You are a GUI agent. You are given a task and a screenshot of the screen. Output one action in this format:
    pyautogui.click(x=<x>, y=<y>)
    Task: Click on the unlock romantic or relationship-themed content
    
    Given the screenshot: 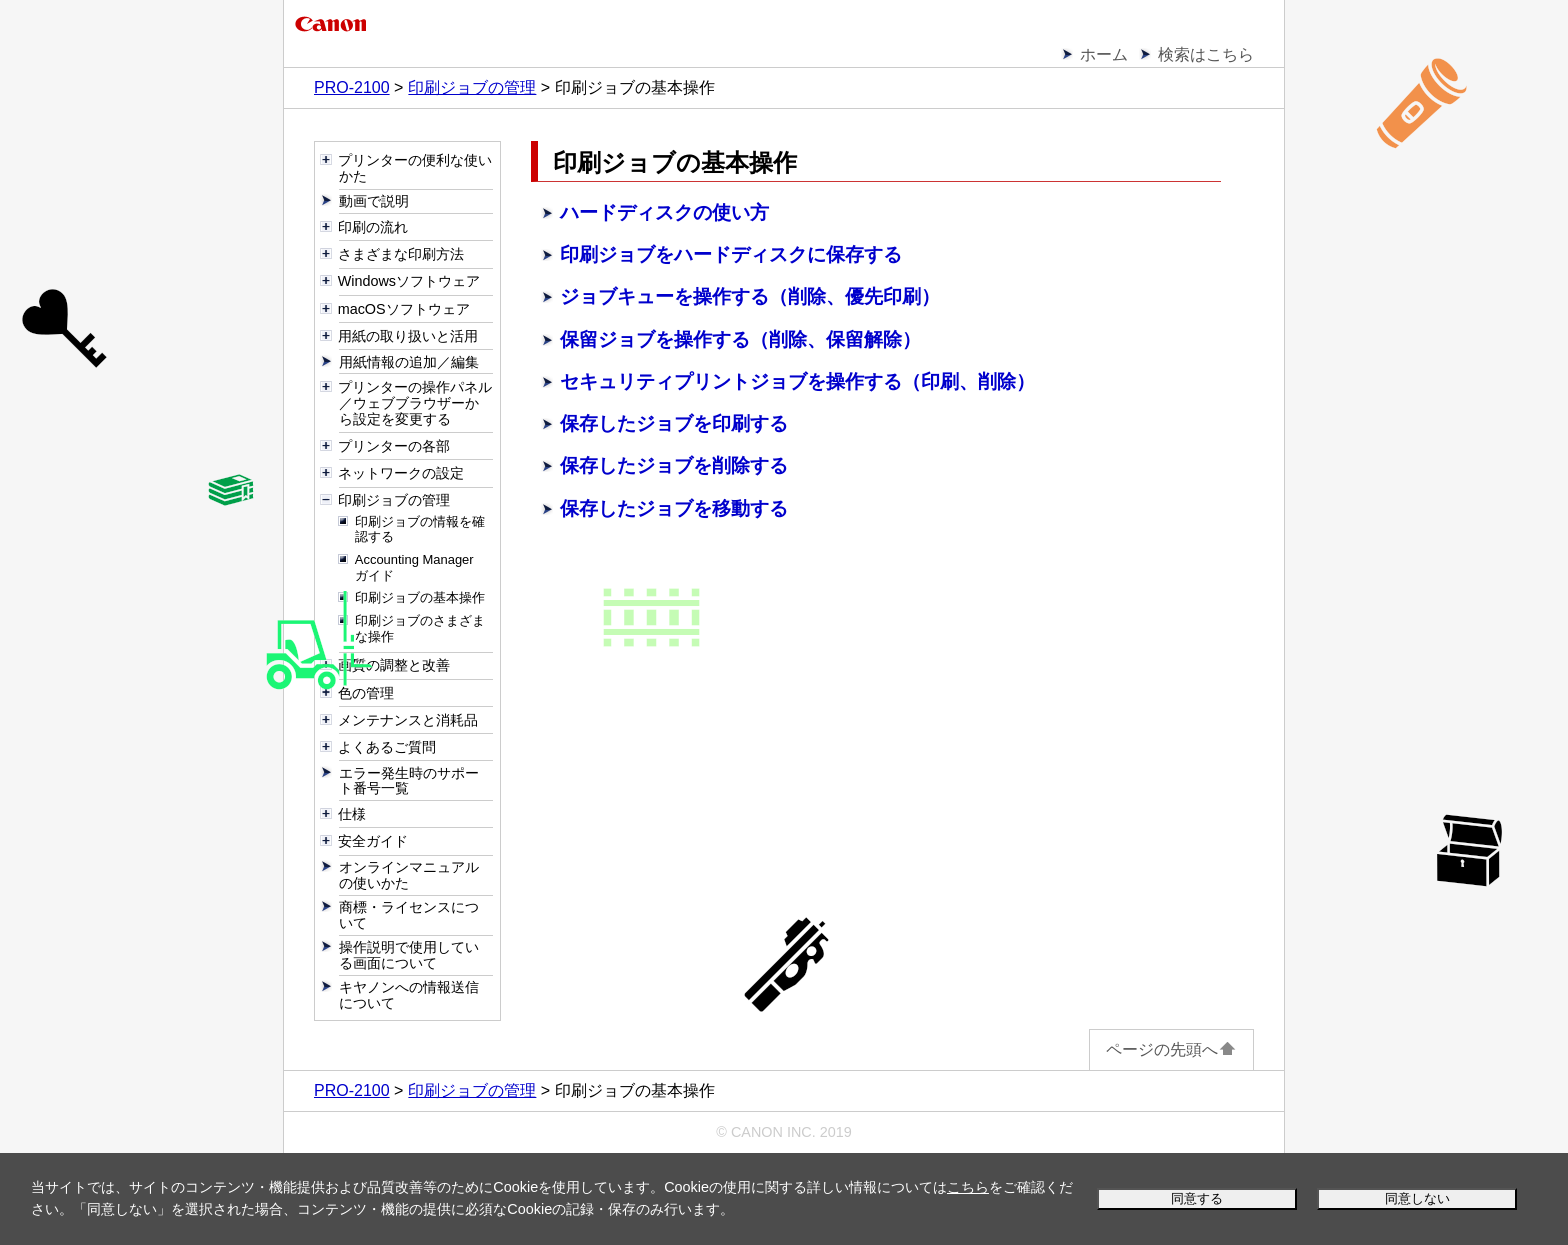 What is the action you would take?
    pyautogui.click(x=64, y=328)
    